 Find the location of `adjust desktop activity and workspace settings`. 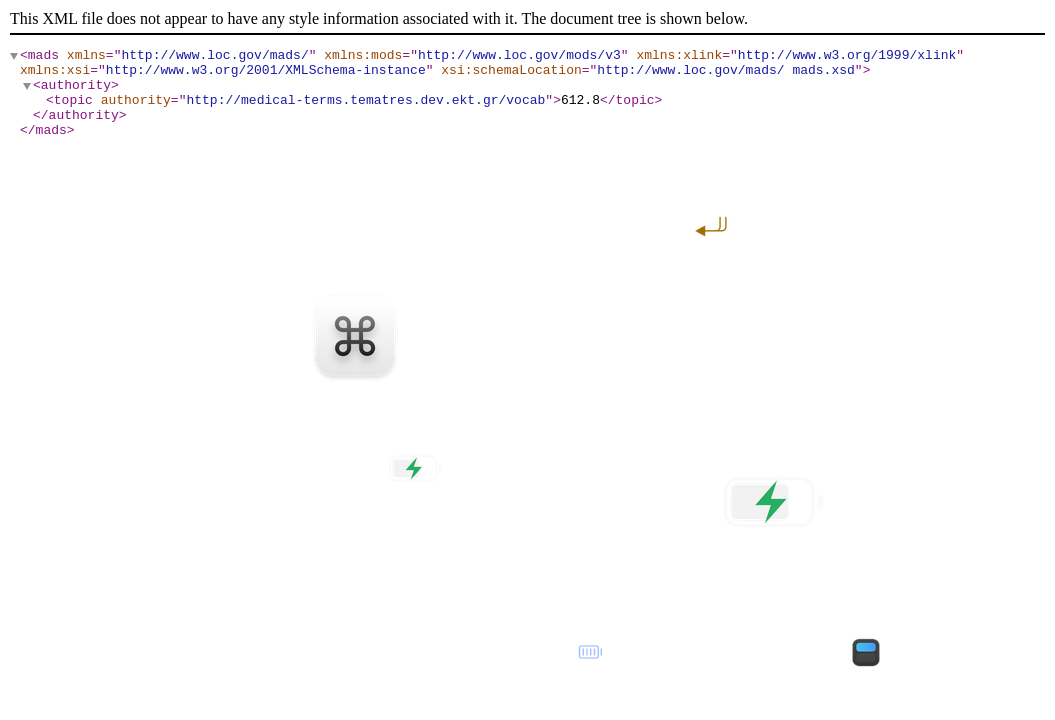

adjust desktop activity and workspace settings is located at coordinates (866, 653).